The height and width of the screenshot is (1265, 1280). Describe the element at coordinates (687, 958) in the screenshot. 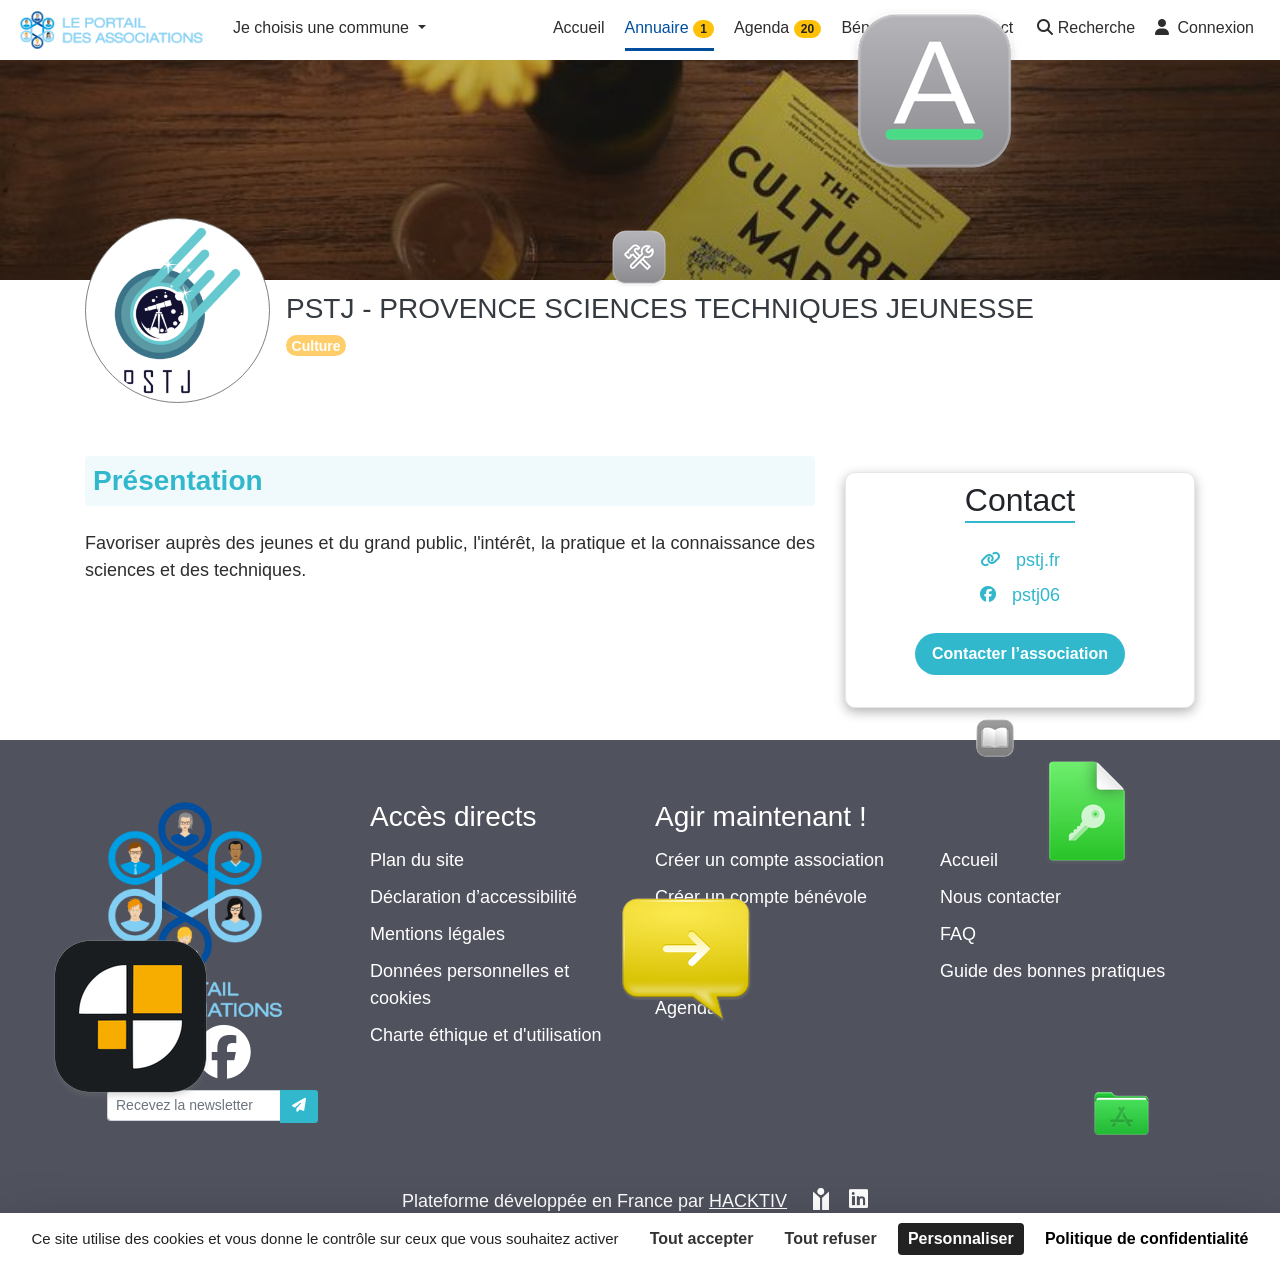

I see `user status: away or stepped out` at that location.